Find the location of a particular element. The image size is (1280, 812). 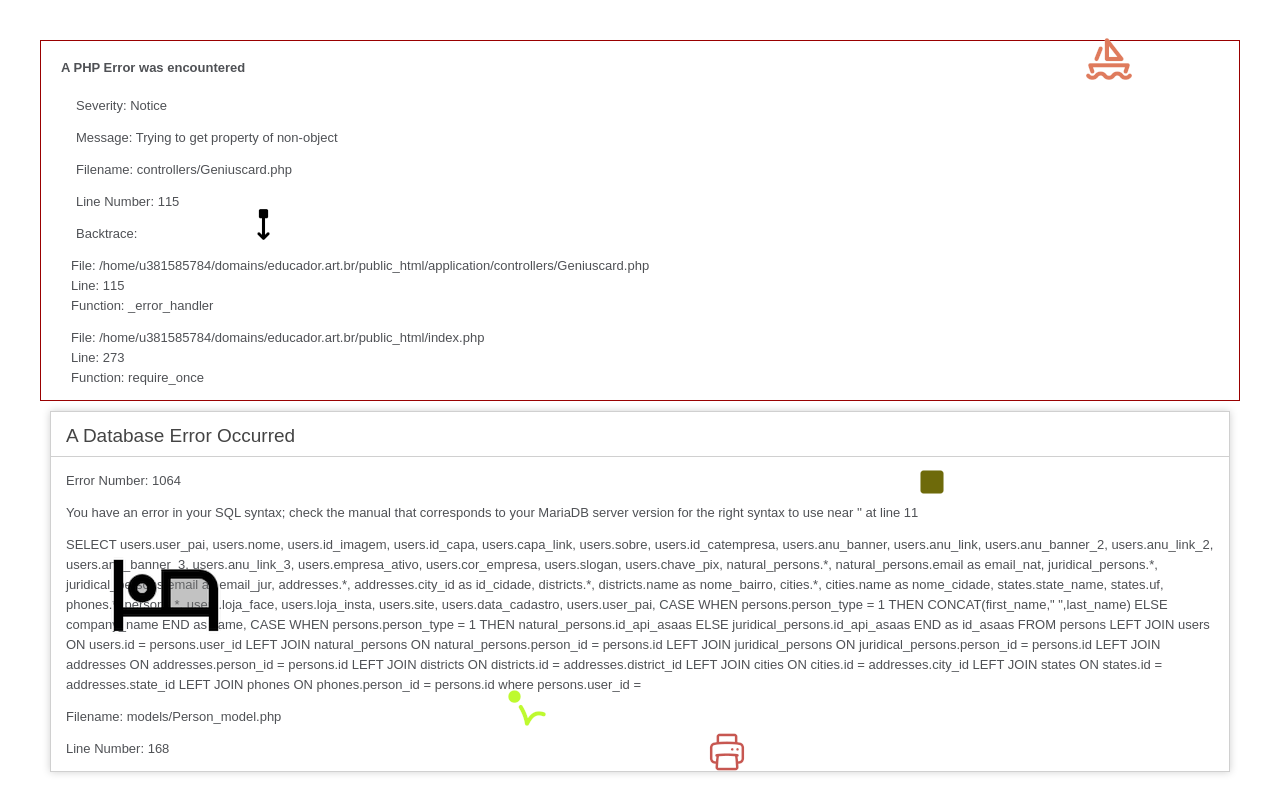

access sailing or boating features is located at coordinates (1109, 59).